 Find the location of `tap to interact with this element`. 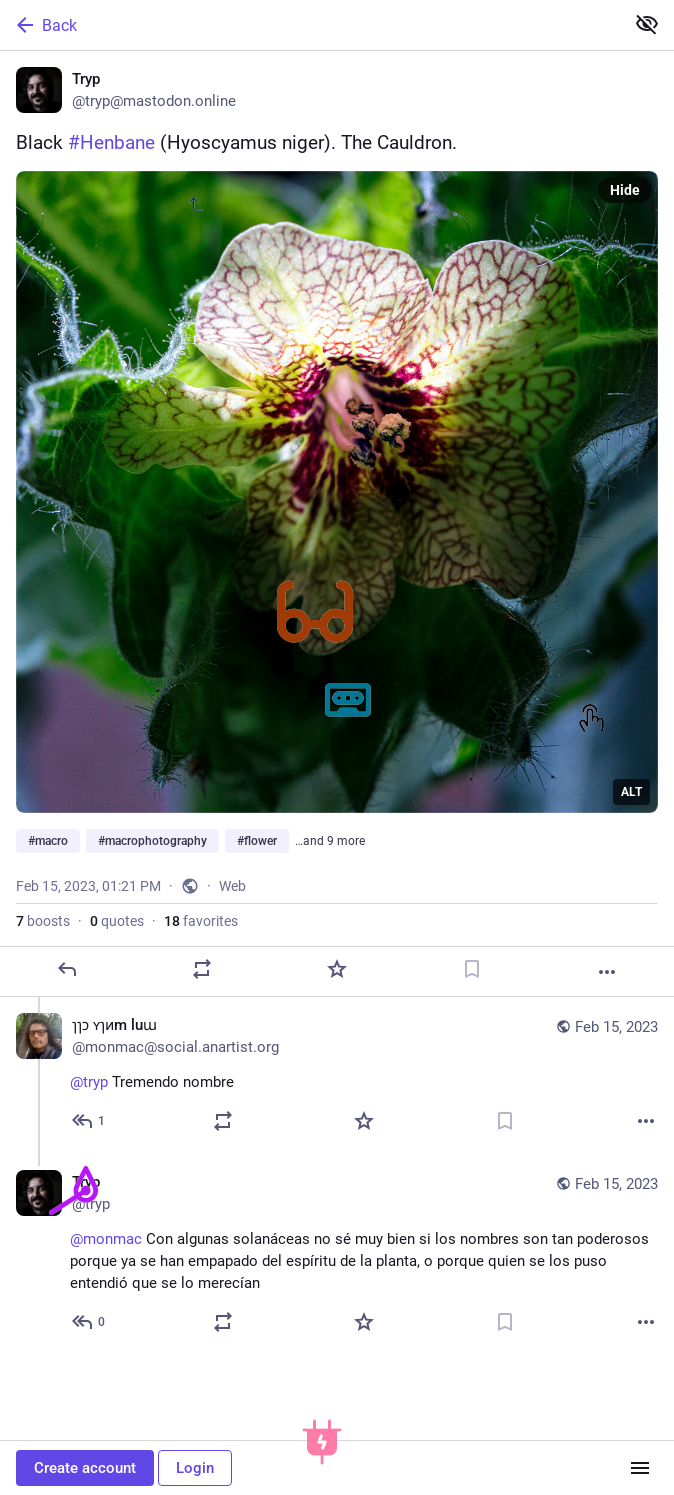

tap to interact with this element is located at coordinates (591, 718).